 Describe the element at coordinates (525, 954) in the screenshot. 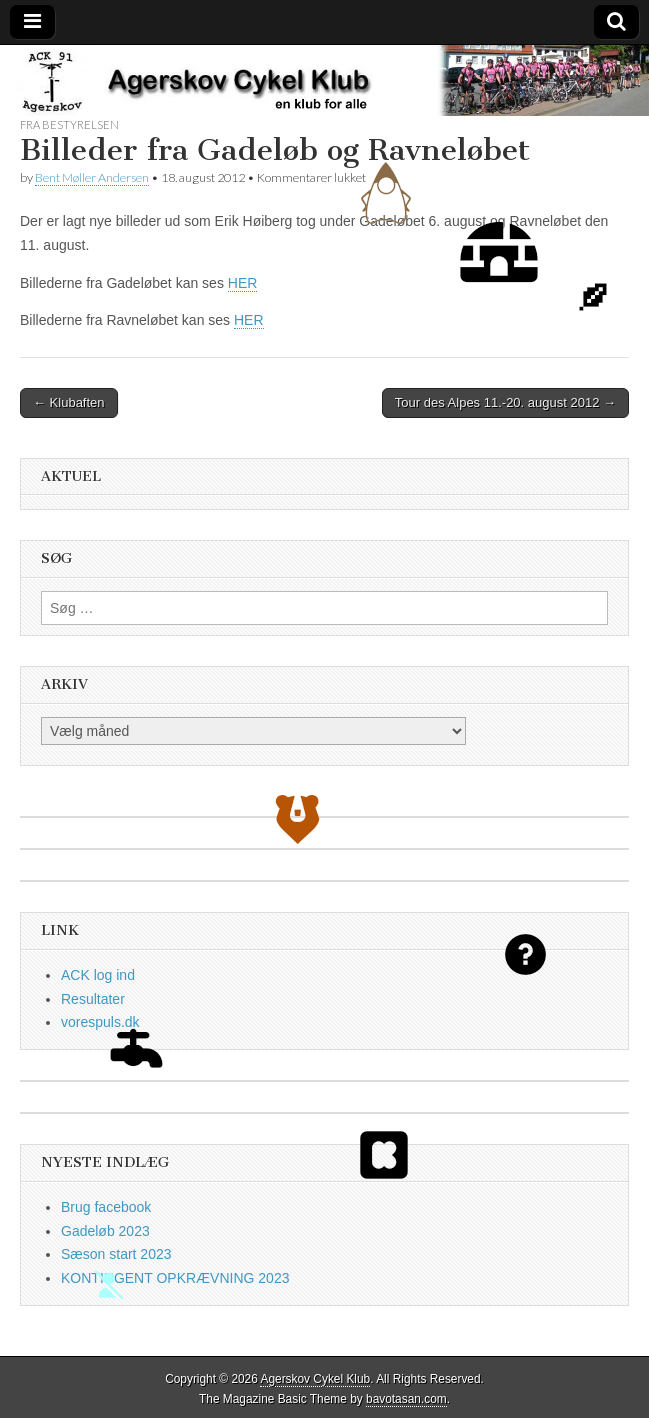

I see `access help or support` at that location.